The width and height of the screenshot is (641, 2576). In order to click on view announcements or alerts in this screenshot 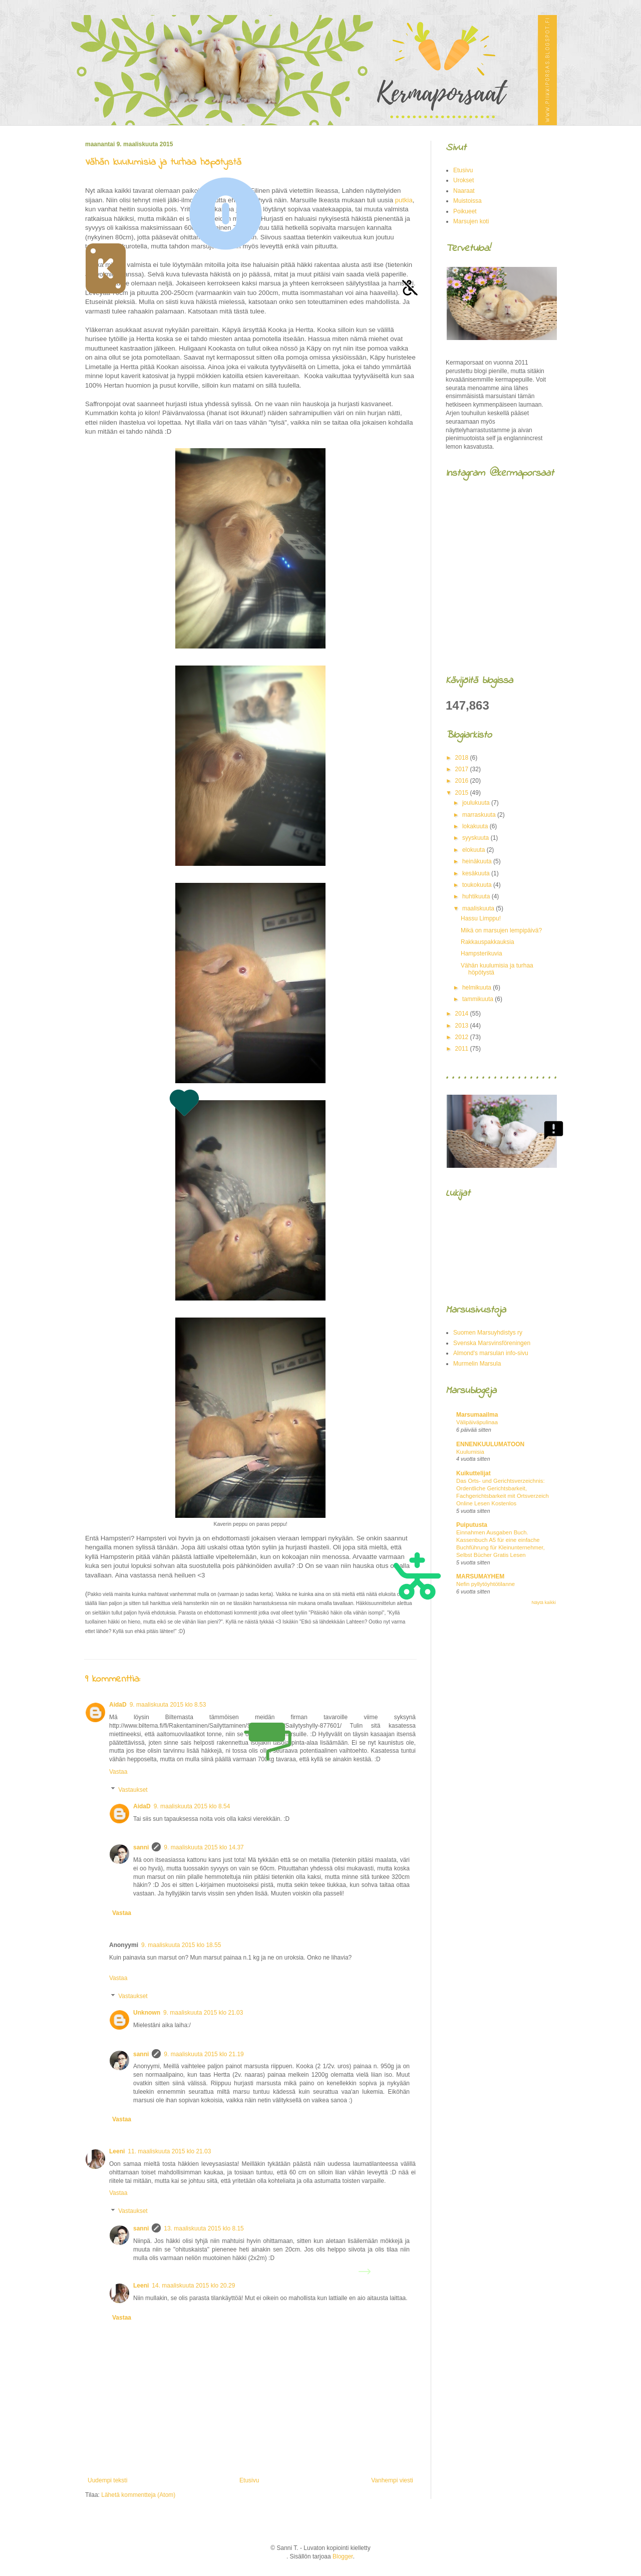, I will do `click(553, 1130)`.